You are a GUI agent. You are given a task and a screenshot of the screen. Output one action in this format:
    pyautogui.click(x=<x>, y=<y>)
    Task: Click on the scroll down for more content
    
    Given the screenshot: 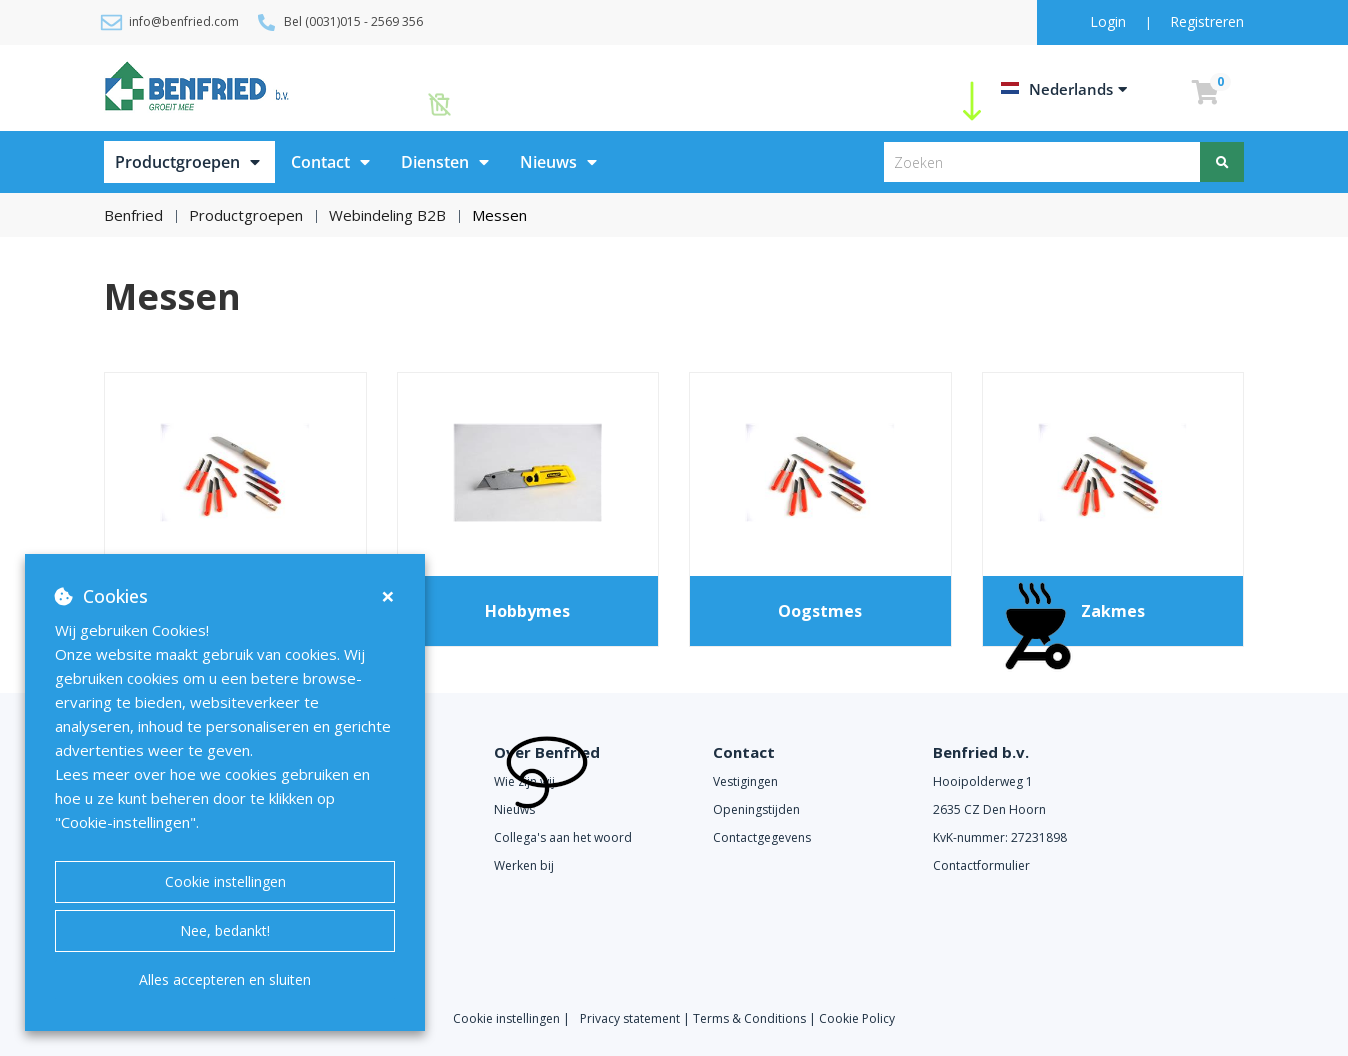 What is the action you would take?
    pyautogui.click(x=972, y=101)
    